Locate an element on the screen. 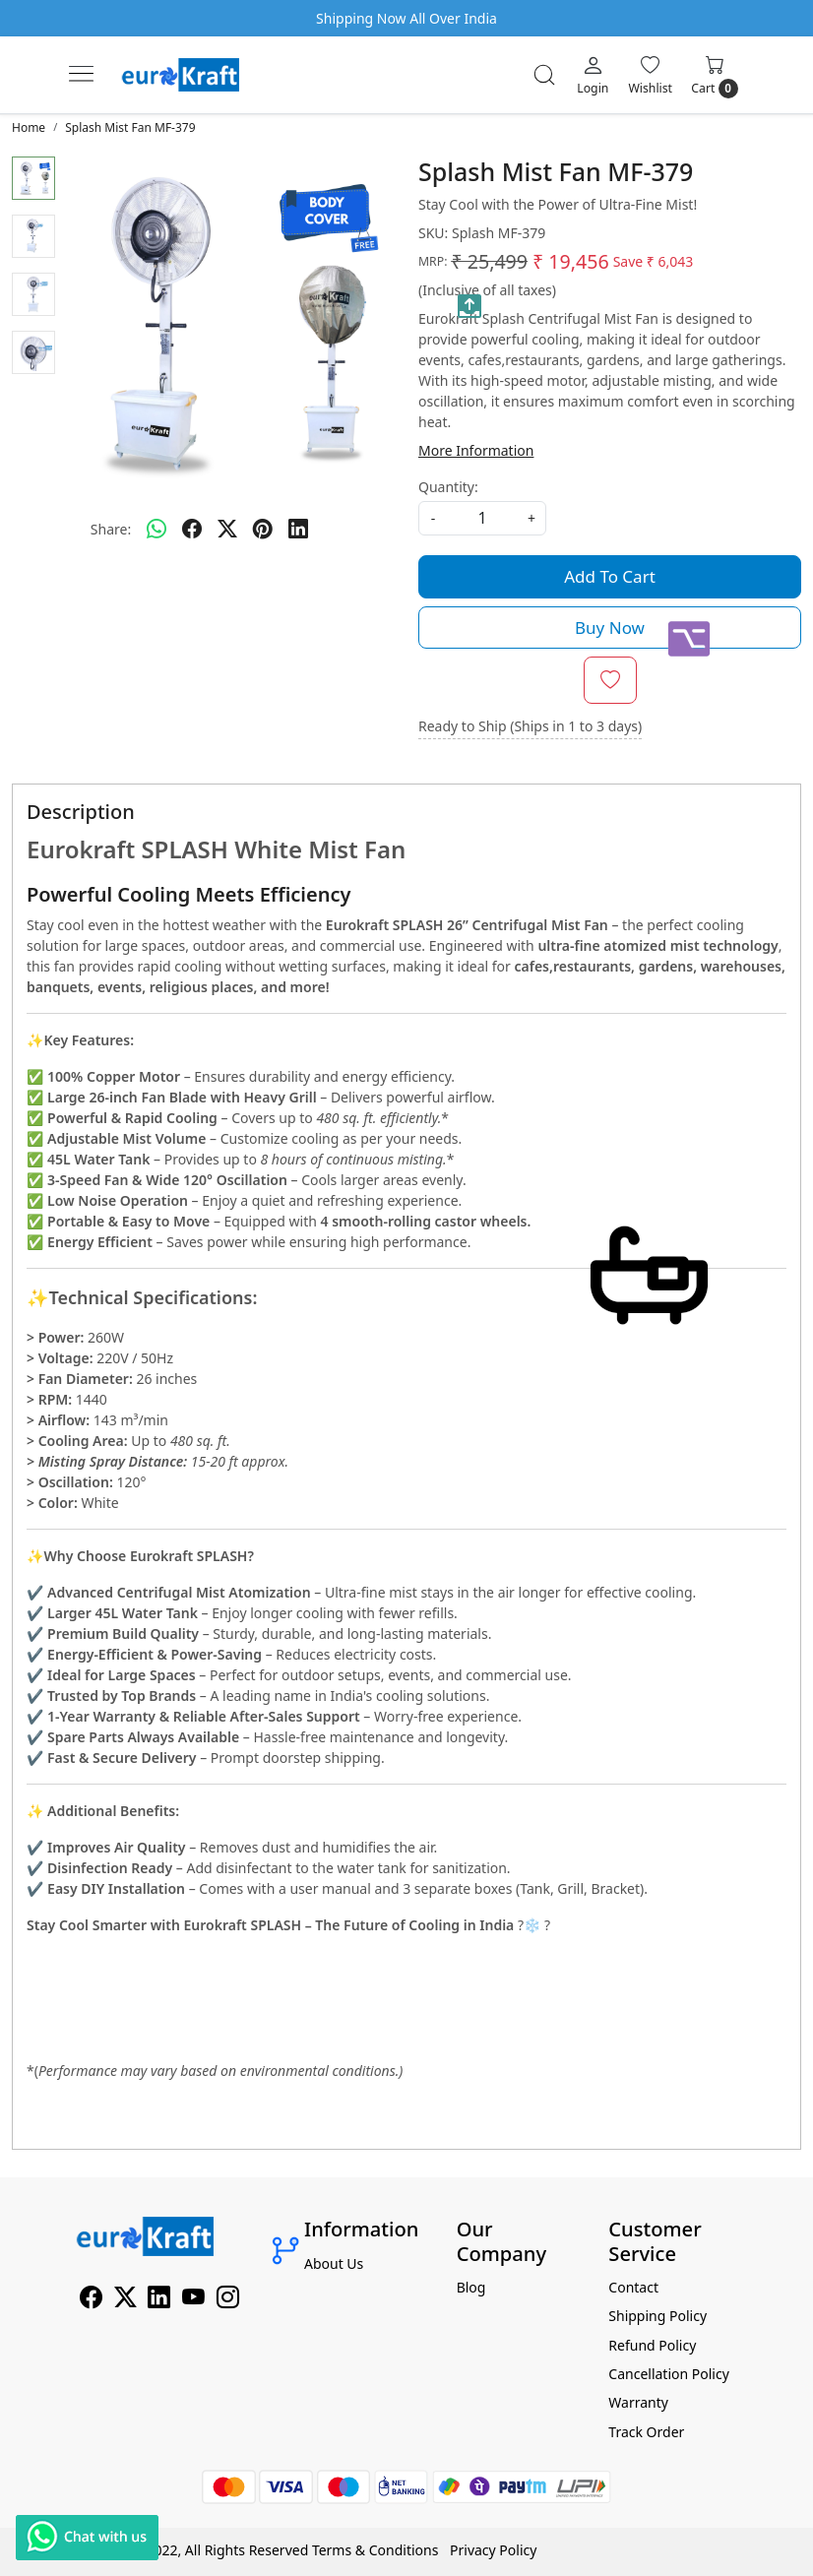  indicates bathroom amenities available is located at coordinates (649, 1277).